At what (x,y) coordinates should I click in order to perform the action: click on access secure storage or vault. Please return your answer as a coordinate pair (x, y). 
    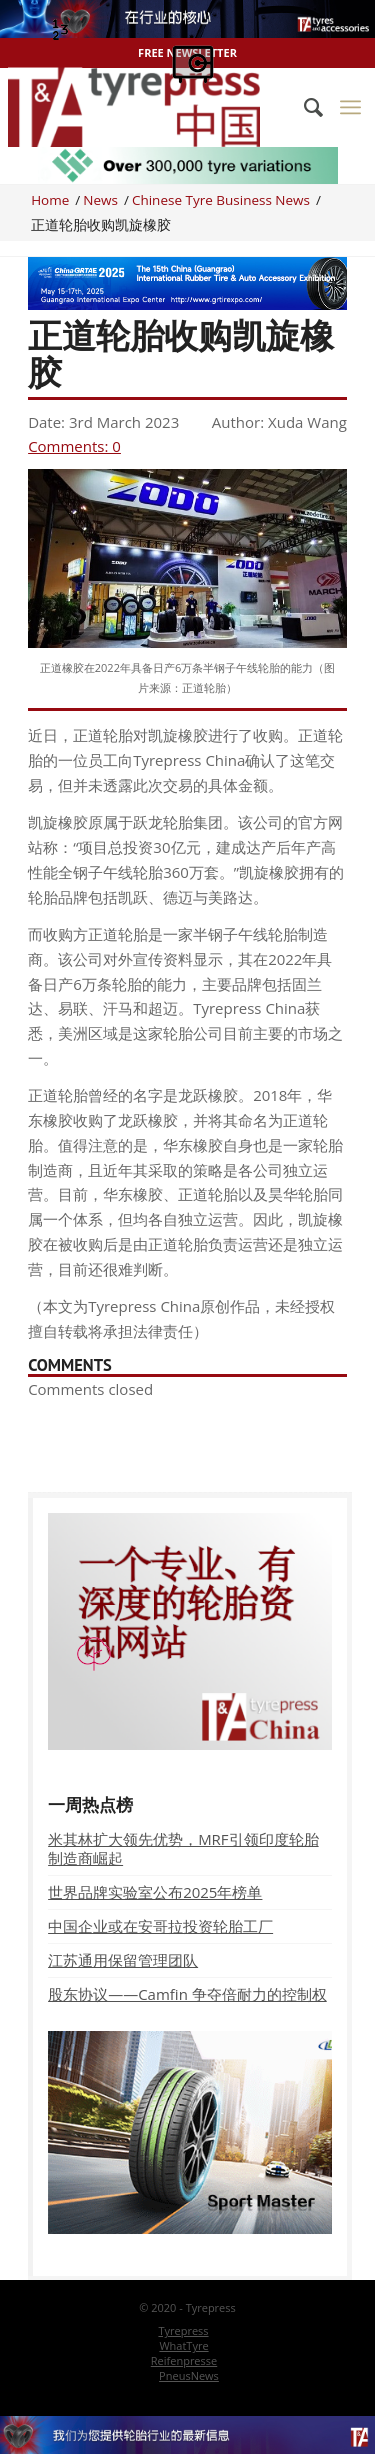
    Looking at the image, I should click on (193, 63).